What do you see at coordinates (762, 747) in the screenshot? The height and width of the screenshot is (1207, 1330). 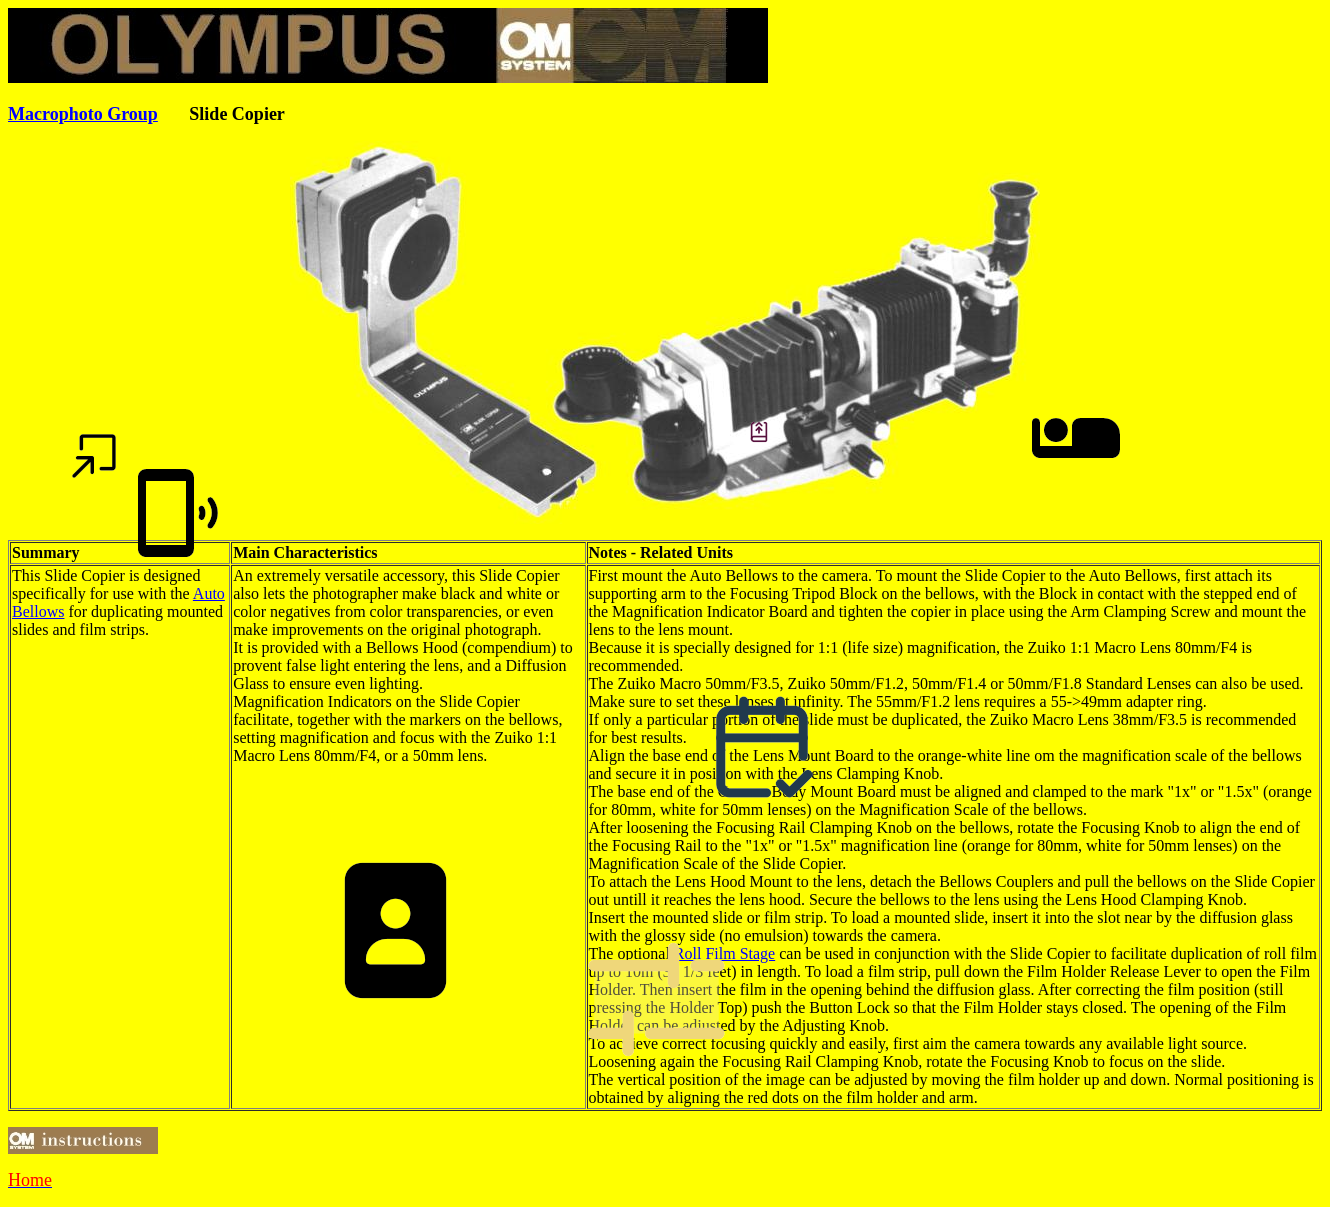 I see `confirm or complete a scheduled event` at bounding box center [762, 747].